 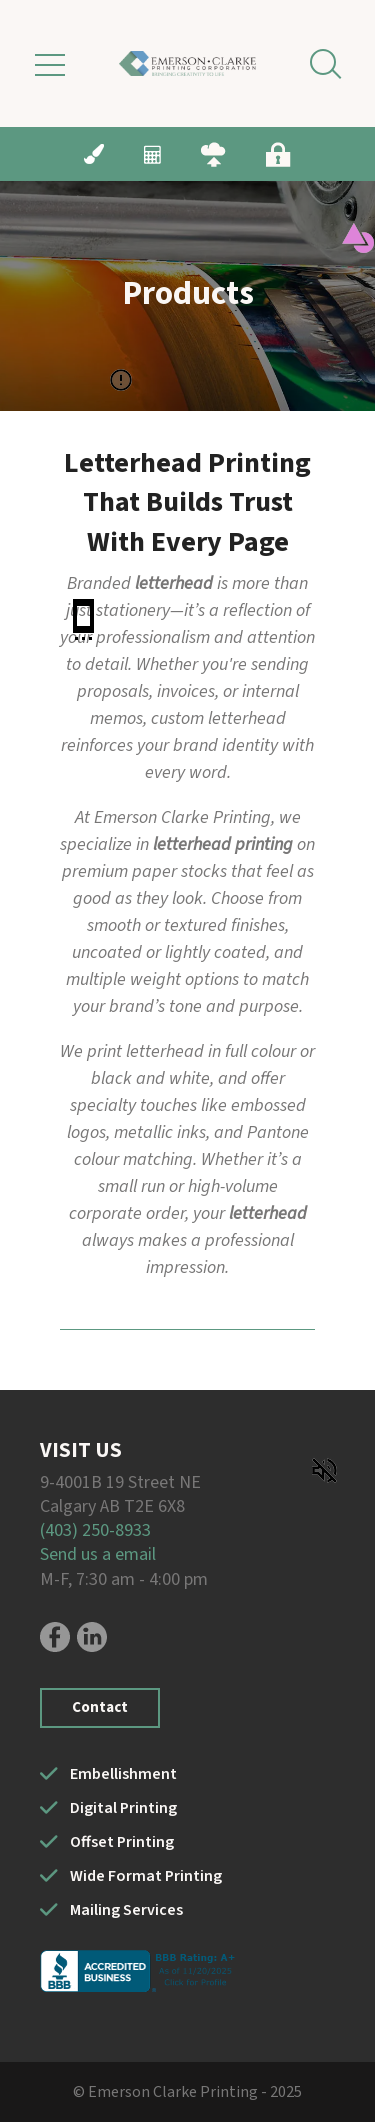 I want to click on access mobile device settings, so click(x=83, y=619).